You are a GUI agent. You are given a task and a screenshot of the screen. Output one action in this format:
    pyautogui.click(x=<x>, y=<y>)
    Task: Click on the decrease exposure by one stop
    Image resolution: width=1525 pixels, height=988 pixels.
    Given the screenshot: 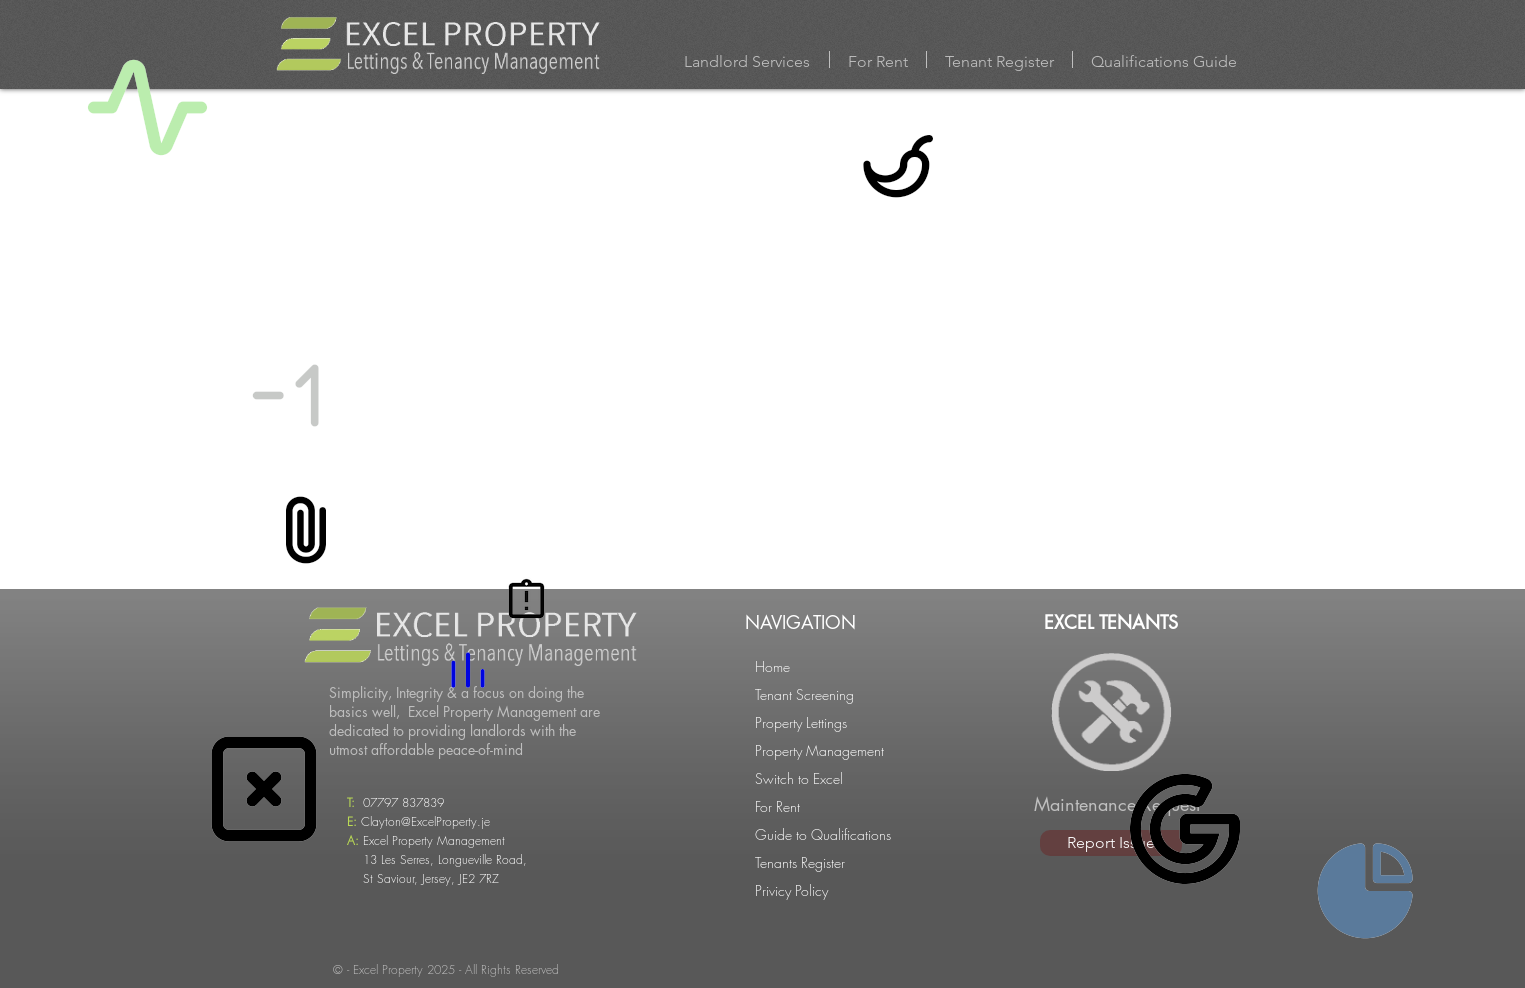 What is the action you would take?
    pyautogui.click(x=291, y=395)
    